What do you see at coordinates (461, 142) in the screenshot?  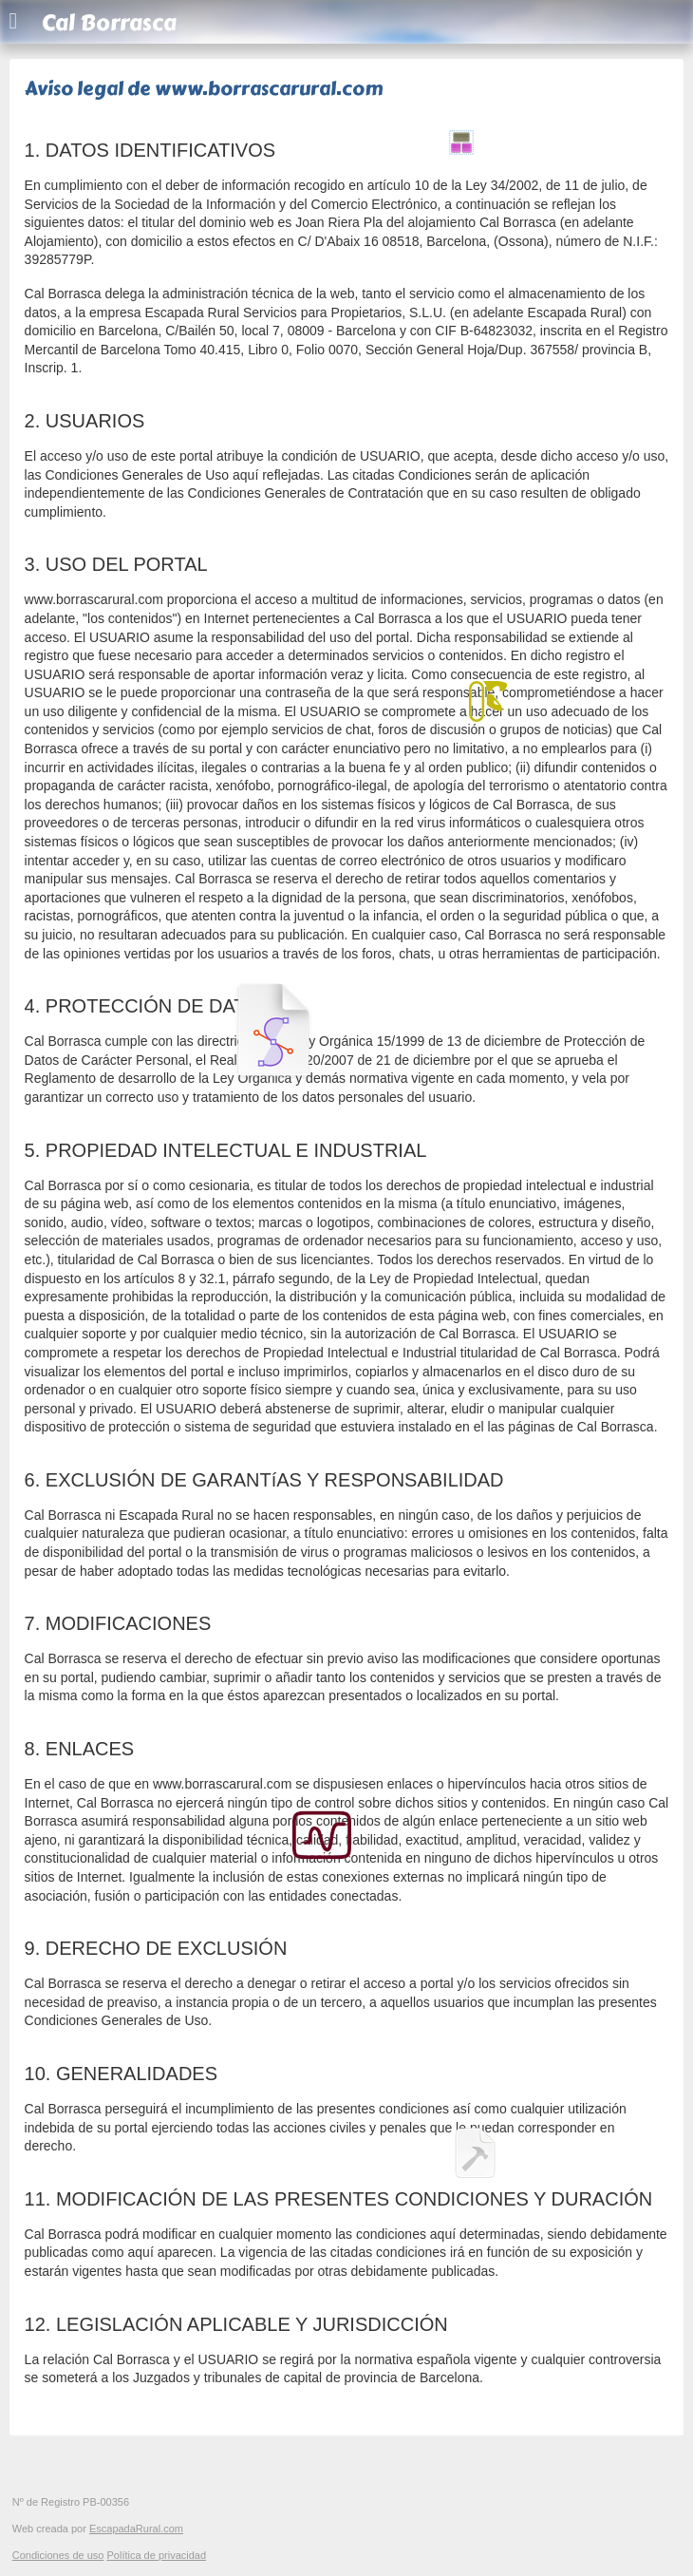 I see `select all items in the current view` at bounding box center [461, 142].